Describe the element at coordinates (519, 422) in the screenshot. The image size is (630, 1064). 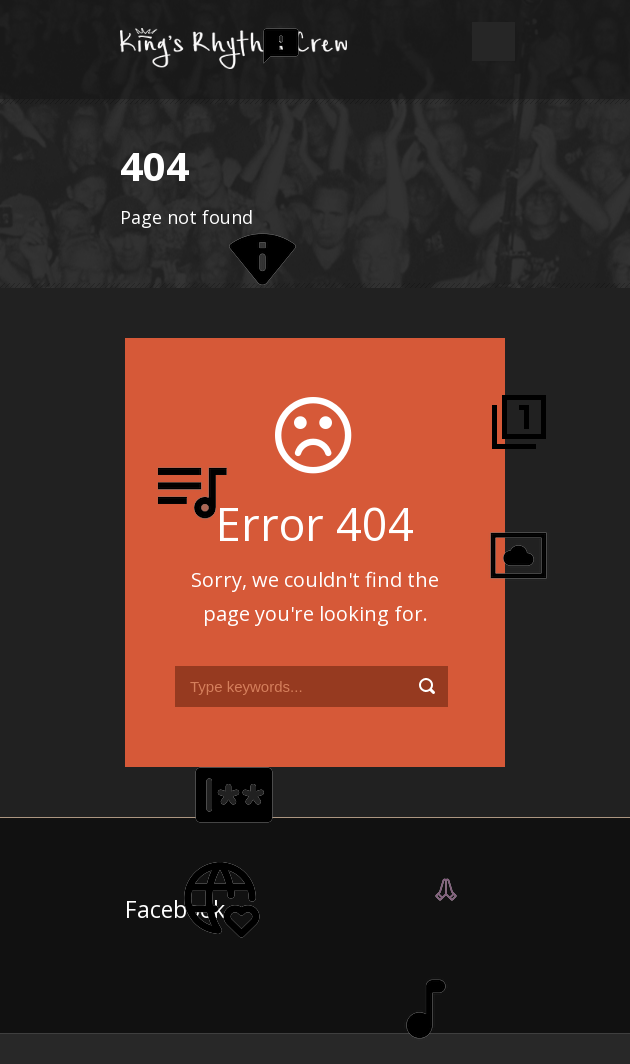
I see `indicates first item in a numbered sequence or filter` at that location.